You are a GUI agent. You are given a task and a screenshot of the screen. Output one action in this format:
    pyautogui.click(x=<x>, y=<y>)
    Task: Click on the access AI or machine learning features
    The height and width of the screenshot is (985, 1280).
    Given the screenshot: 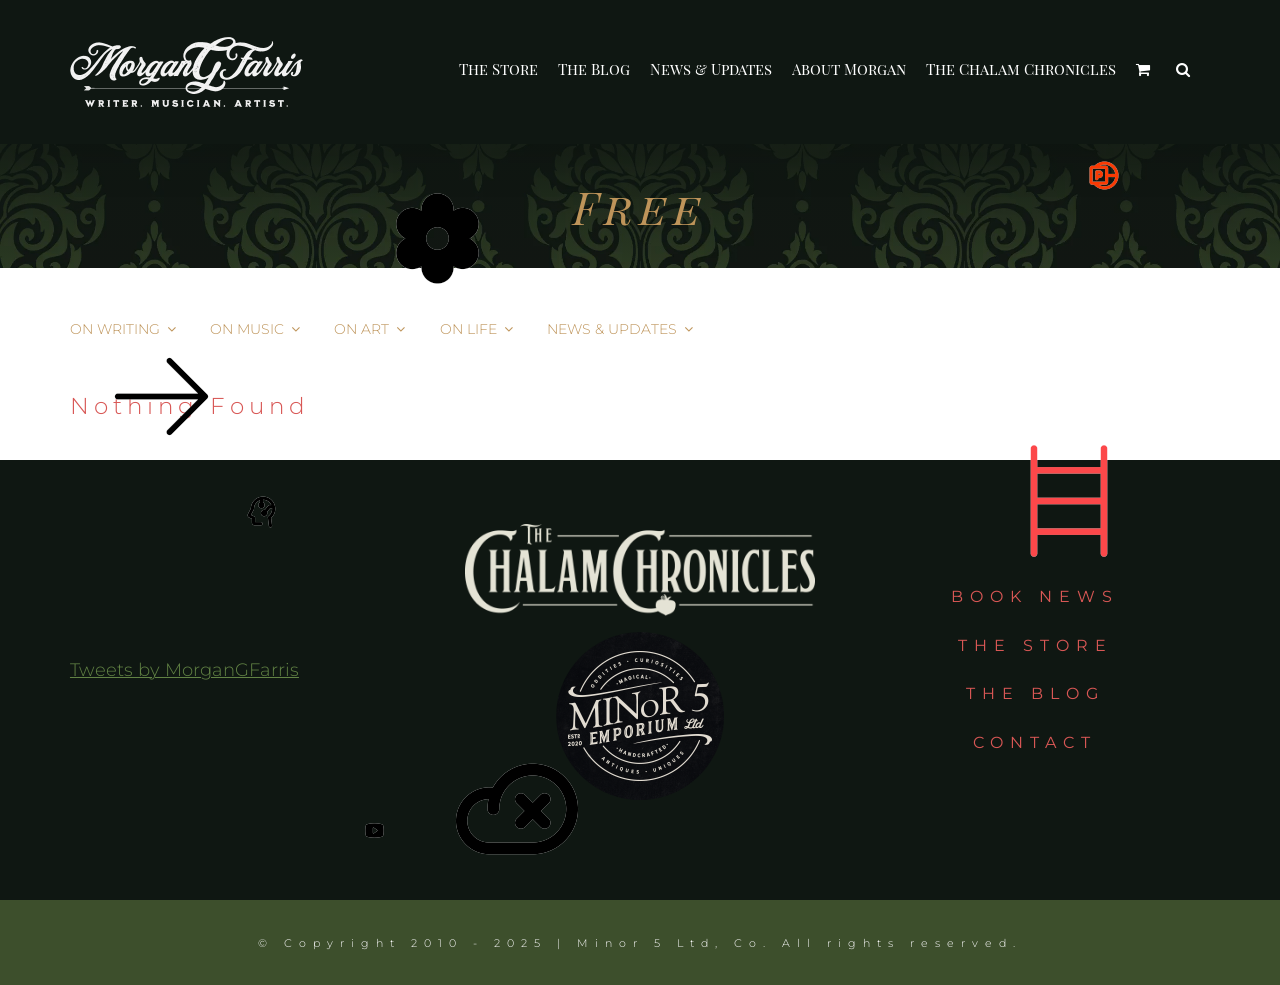 What is the action you would take?
    pyautogui.click(x=262, y=512)
    